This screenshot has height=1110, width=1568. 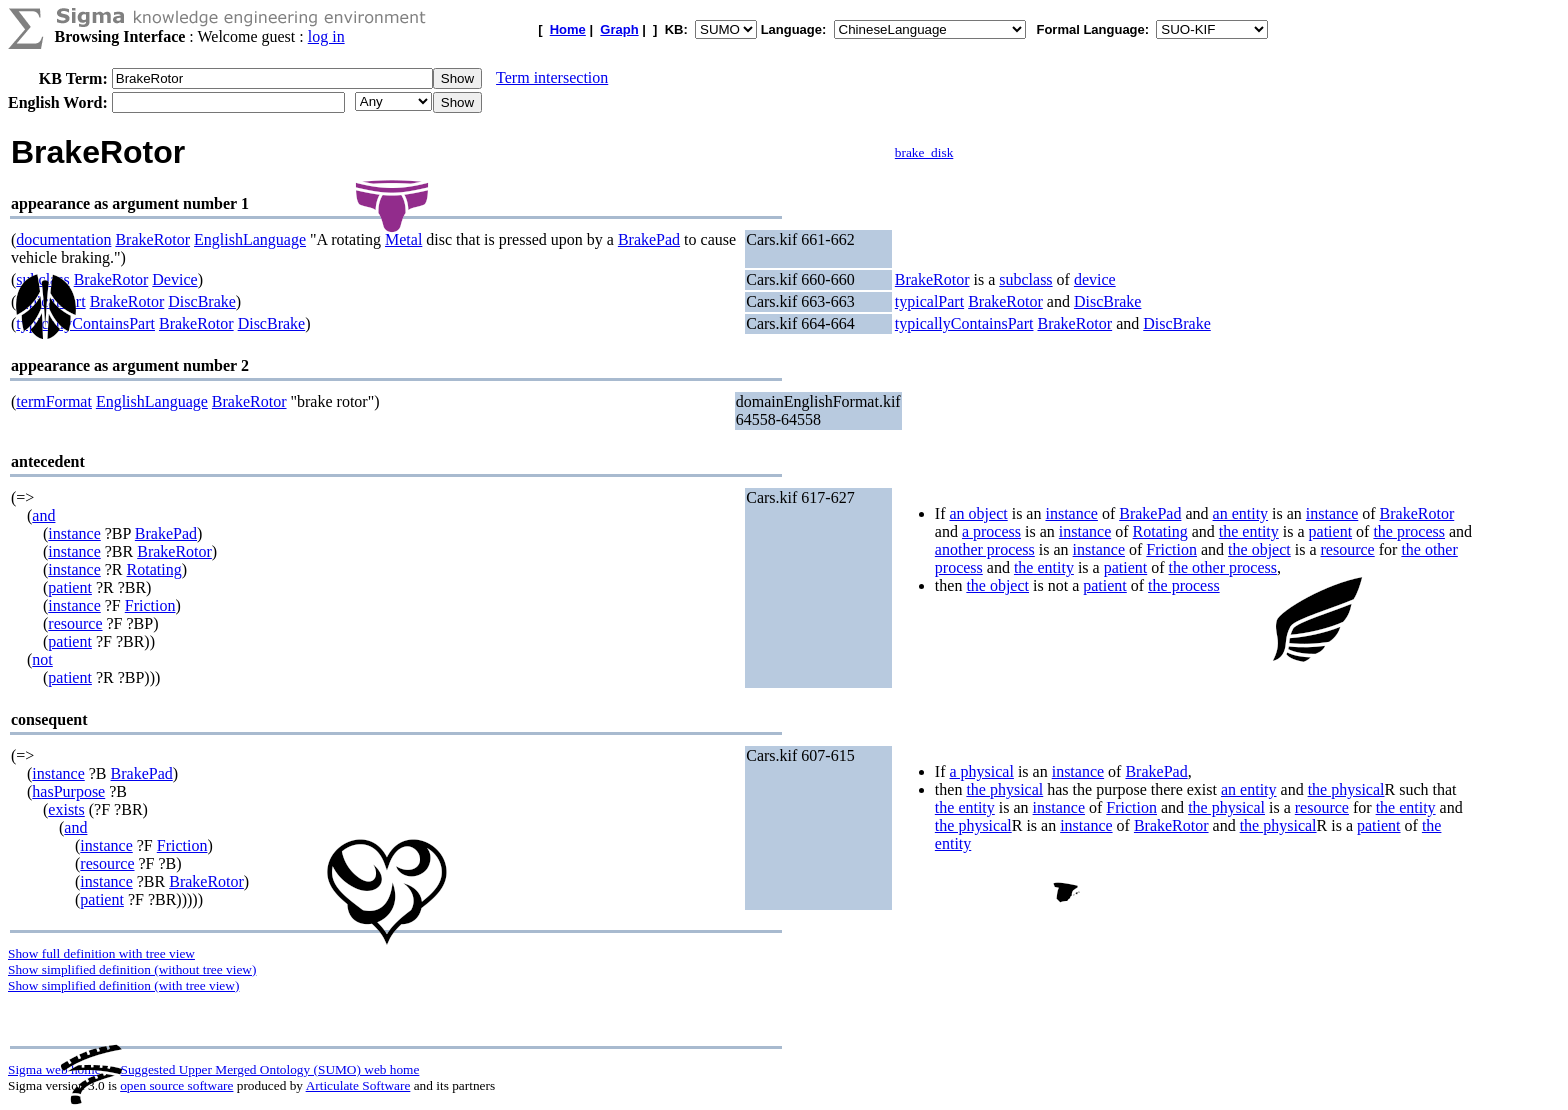 I want to click on open a loot crate or mystery item, so click(x=45, y=306).